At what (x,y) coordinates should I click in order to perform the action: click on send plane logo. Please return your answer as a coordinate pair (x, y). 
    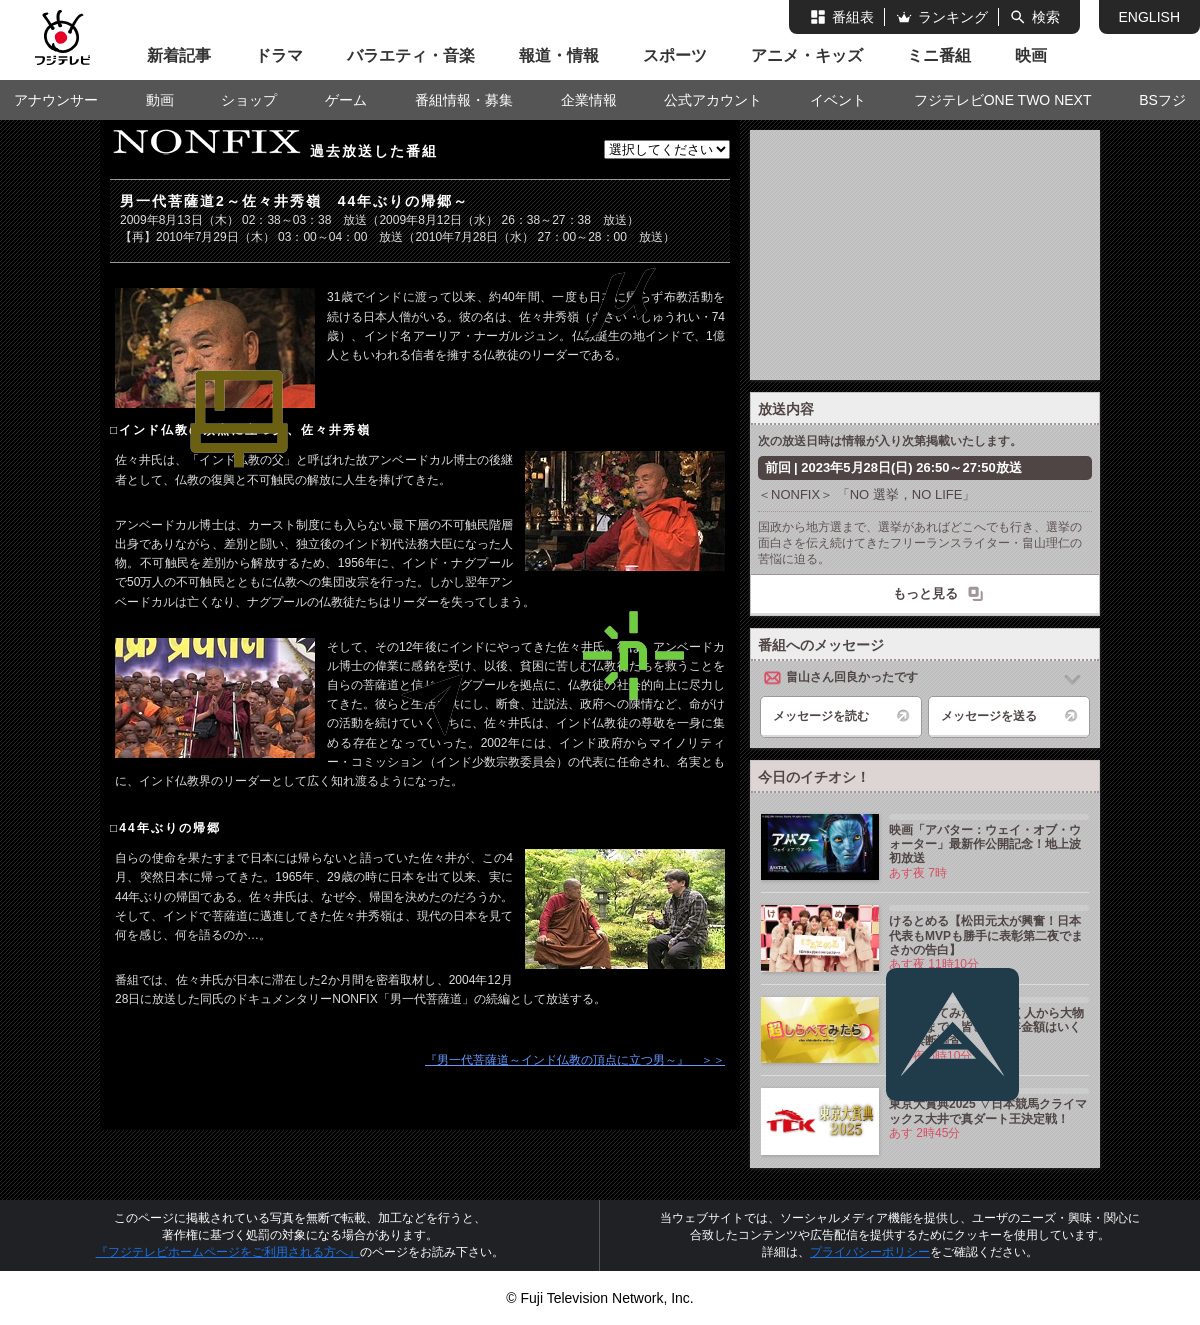
    Looking at the image, I should click on (433, 704).